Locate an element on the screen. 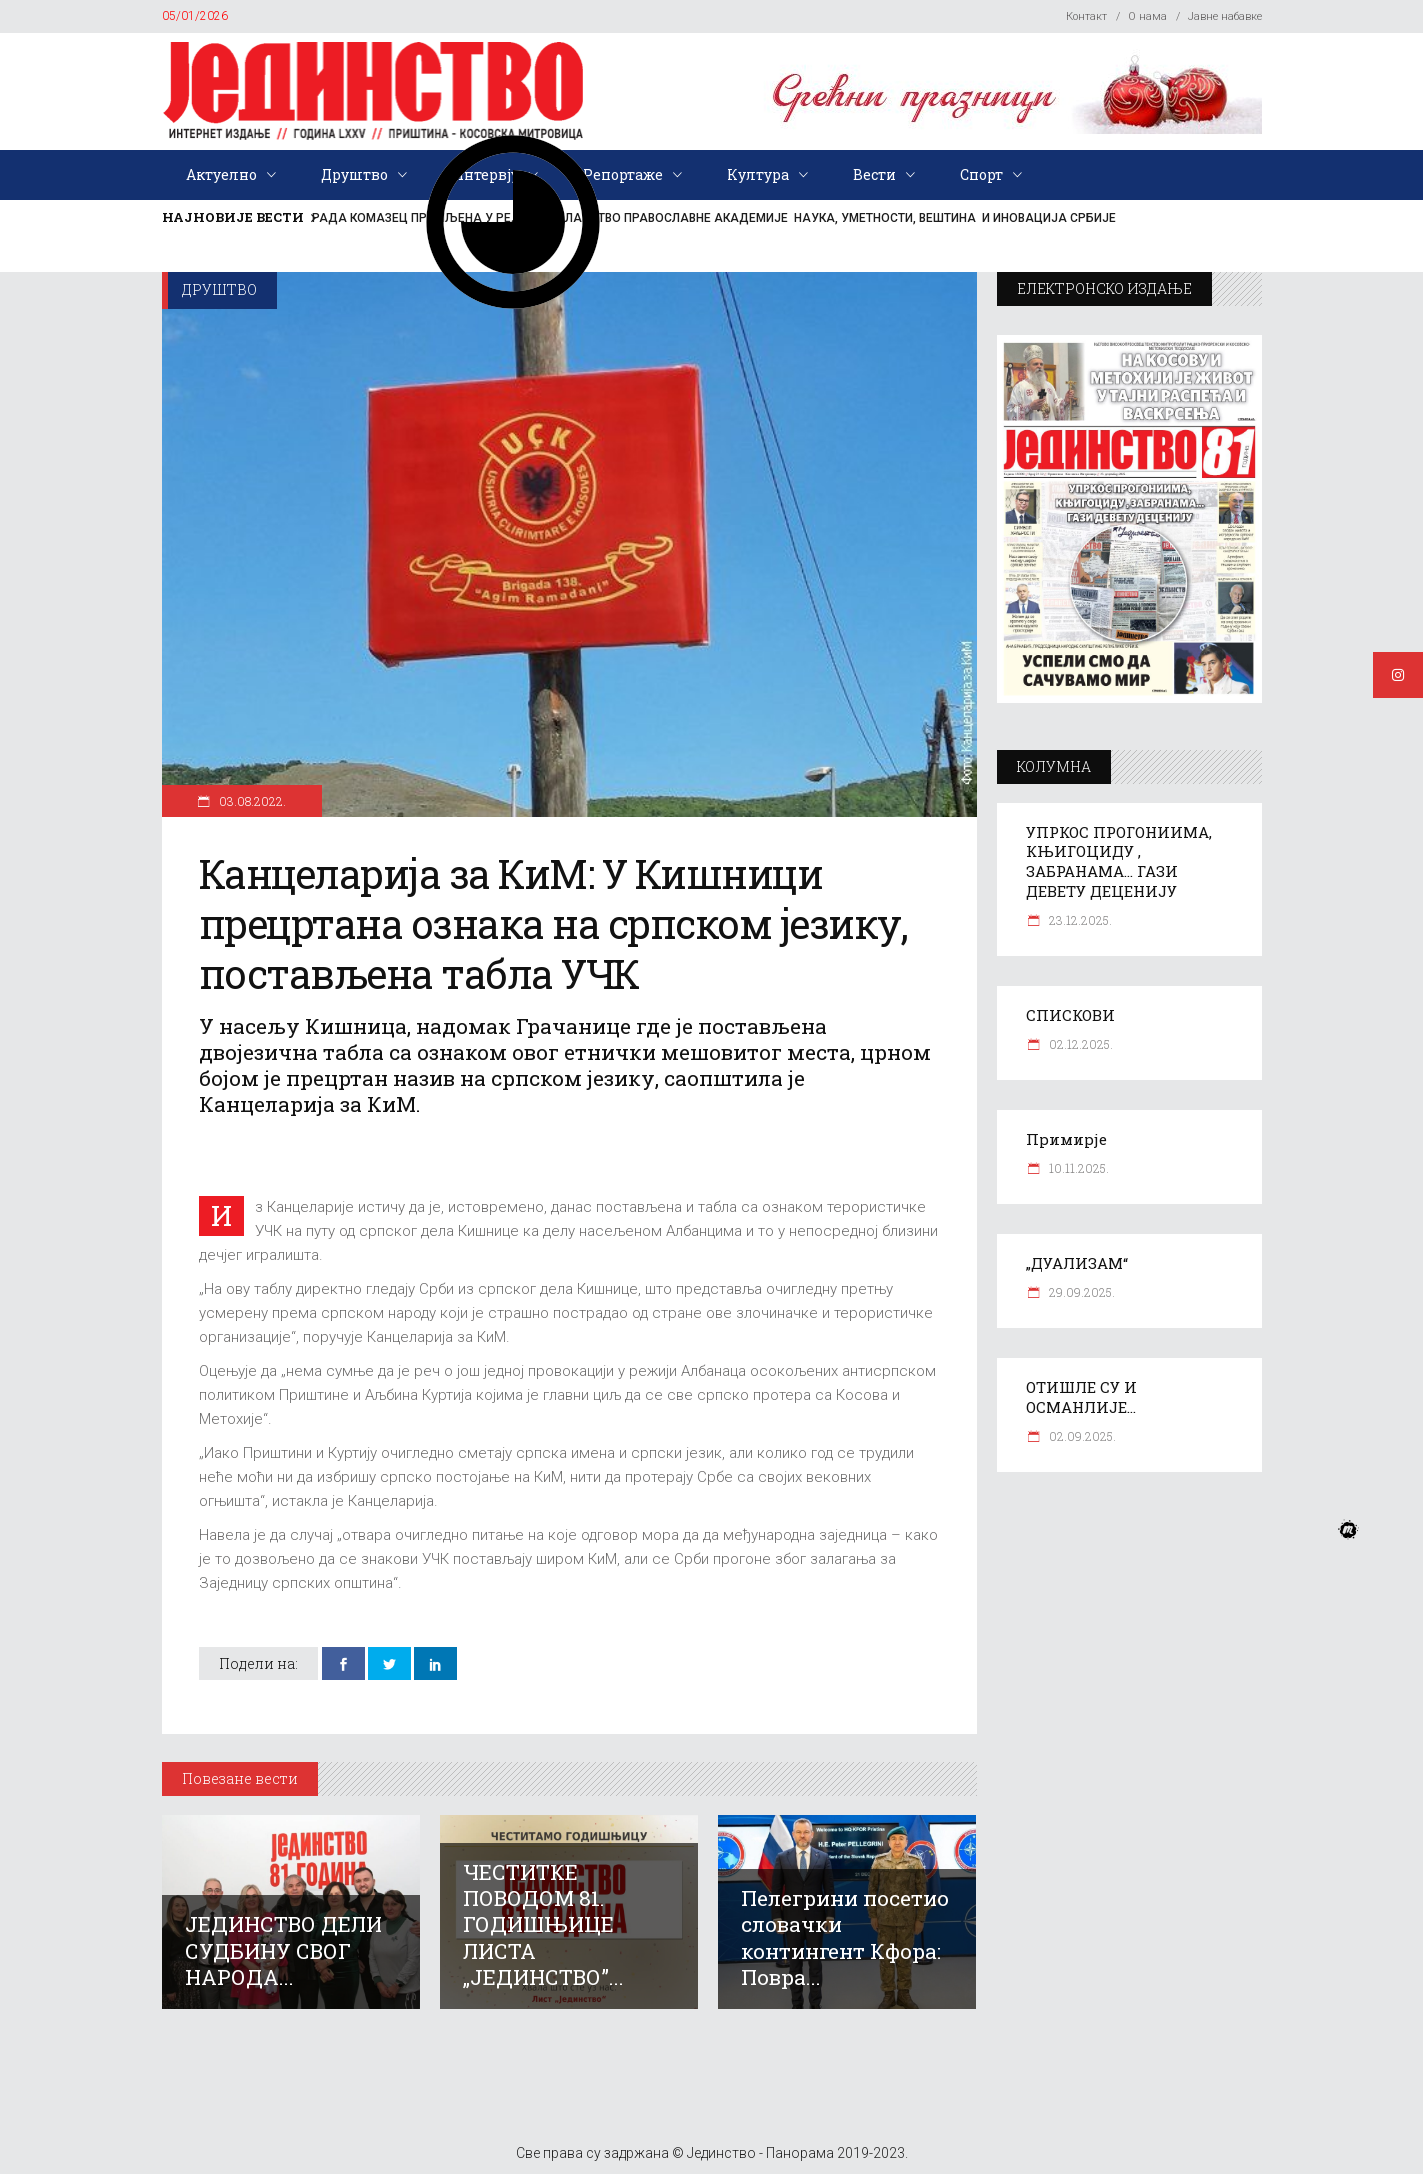 The width and height of the screenshot is (1423, 2174). open the Meetup app is located at coordinates (1348, 1529).